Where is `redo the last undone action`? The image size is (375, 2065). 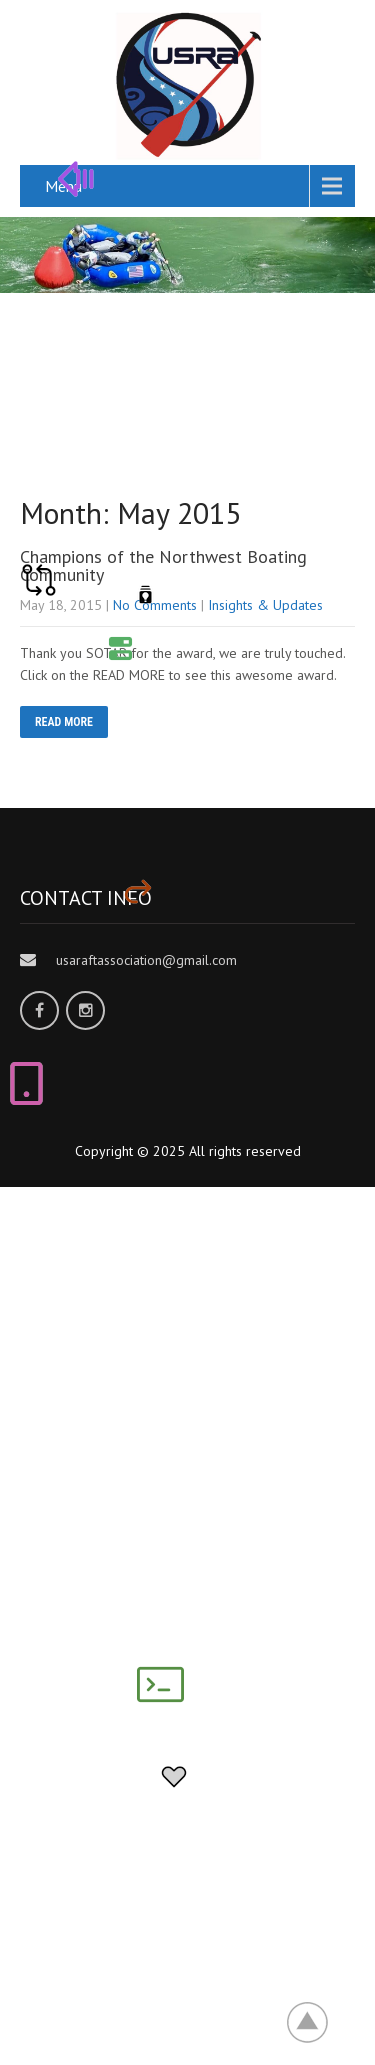
redo the last undone action is located at coordinates (138, 892).